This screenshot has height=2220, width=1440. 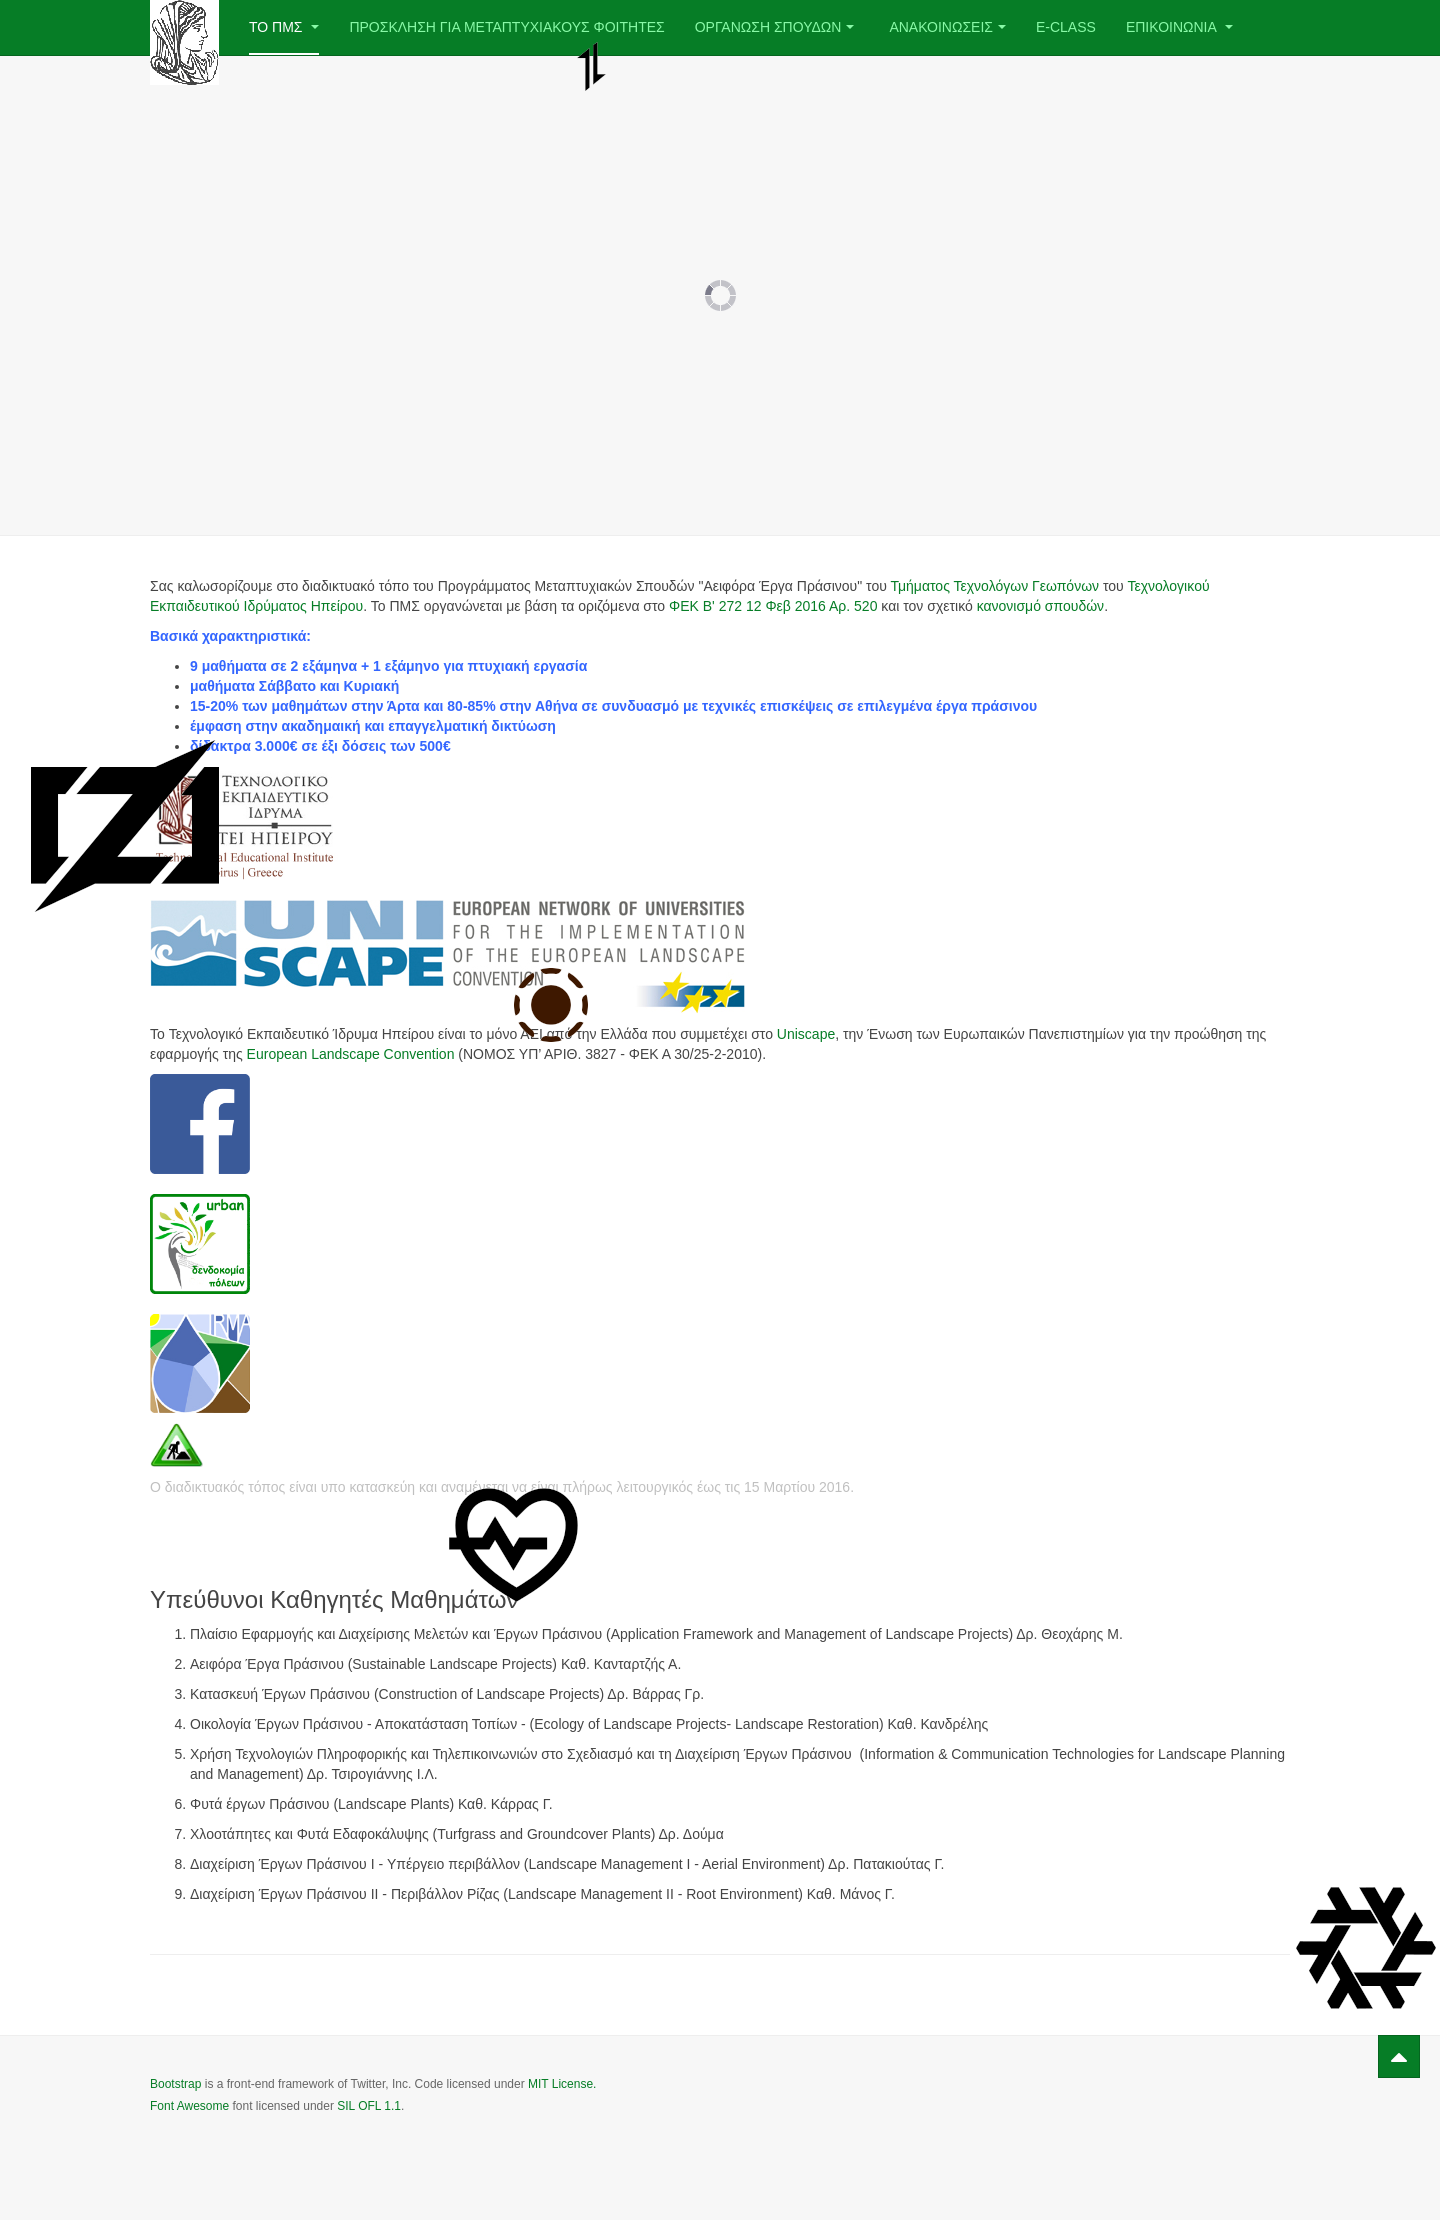 What do you see at coordinates (591, 66) in the screenshot?
I see `axios HTTP client library logo` at bounding box center [591, 66].